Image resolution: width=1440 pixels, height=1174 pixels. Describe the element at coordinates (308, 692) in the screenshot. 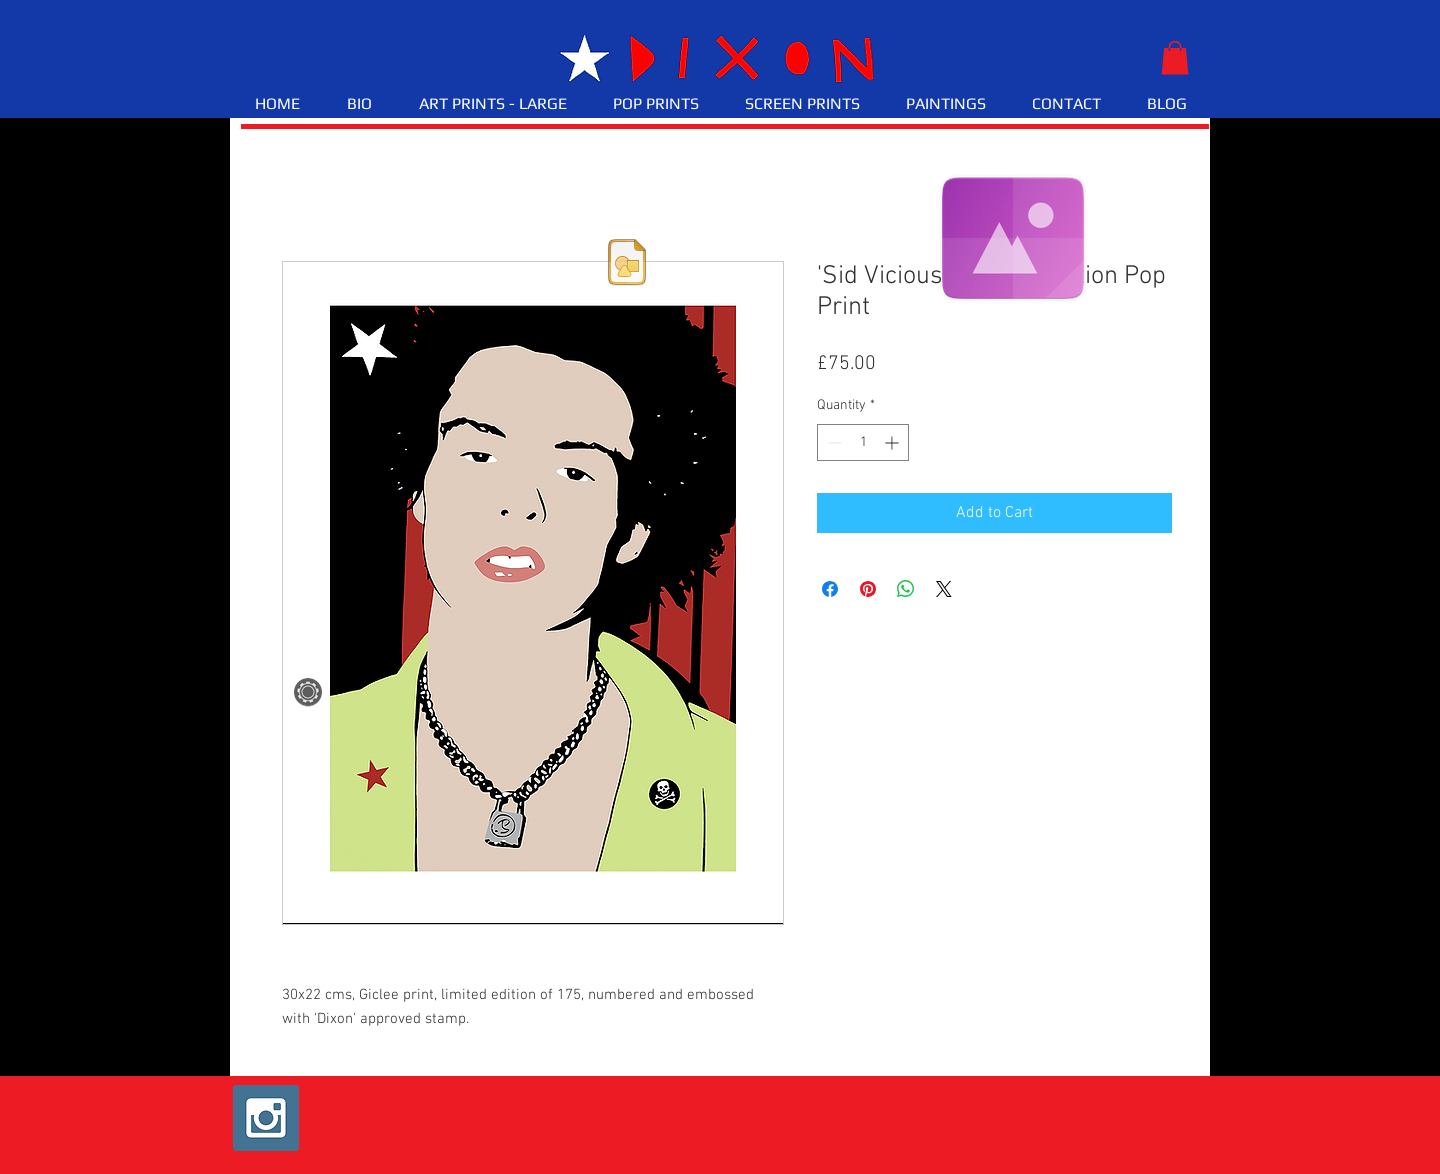

I see `access system settings` at that location.